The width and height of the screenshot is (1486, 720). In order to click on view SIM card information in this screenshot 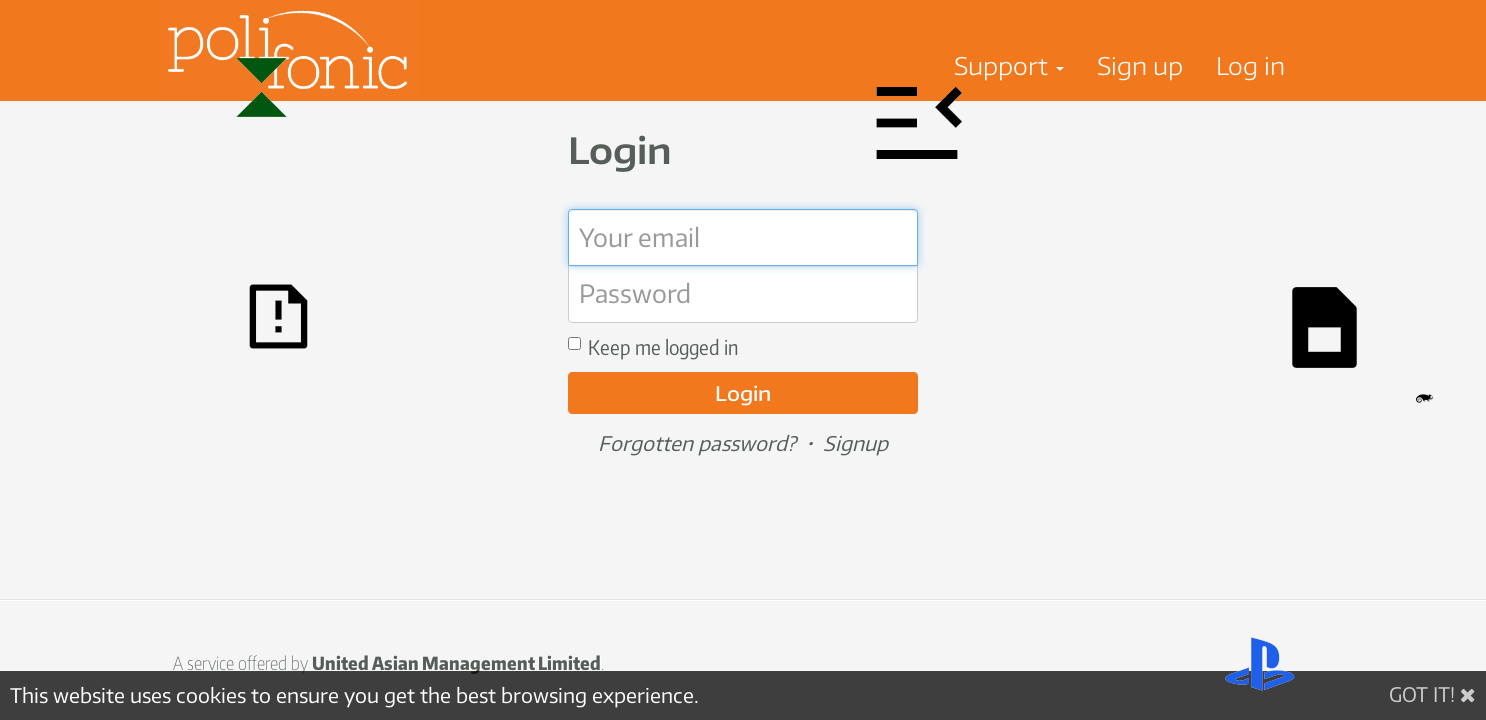, I will do `click(1324, 327)`.